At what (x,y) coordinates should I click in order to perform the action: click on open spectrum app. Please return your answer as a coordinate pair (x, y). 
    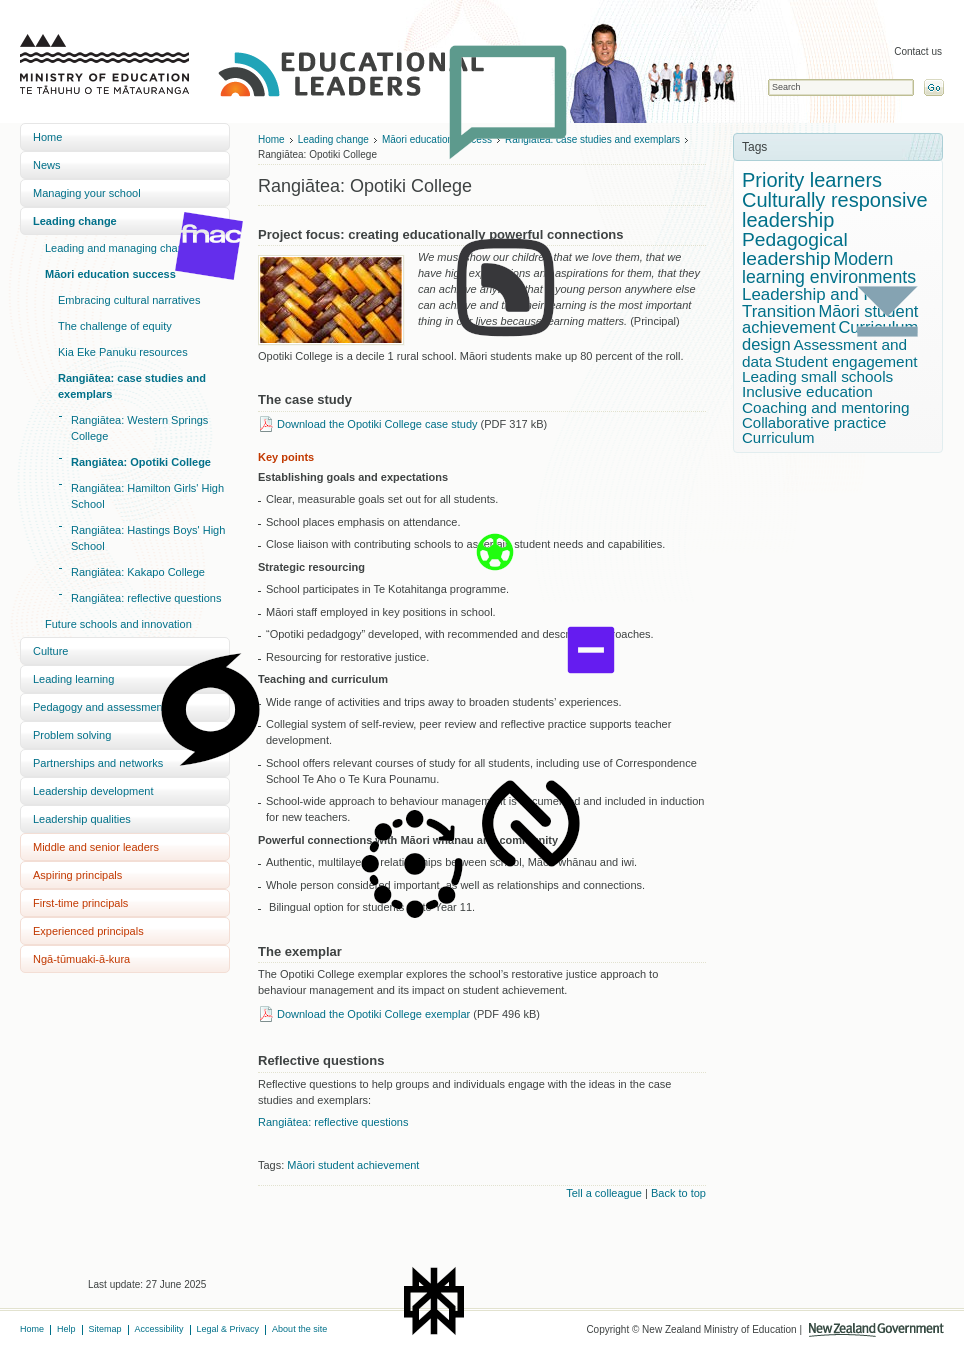
    Looking at the image, I should click on (505, 287).